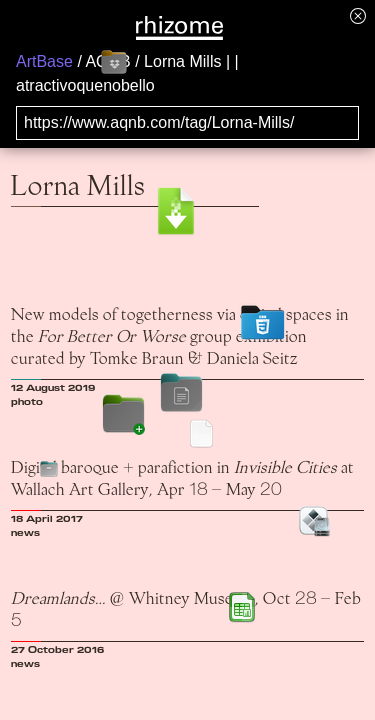  What do you see at coordinates (123, 413) in the screenshot?
I see `create a new folder` at bounding box center [123, 413].